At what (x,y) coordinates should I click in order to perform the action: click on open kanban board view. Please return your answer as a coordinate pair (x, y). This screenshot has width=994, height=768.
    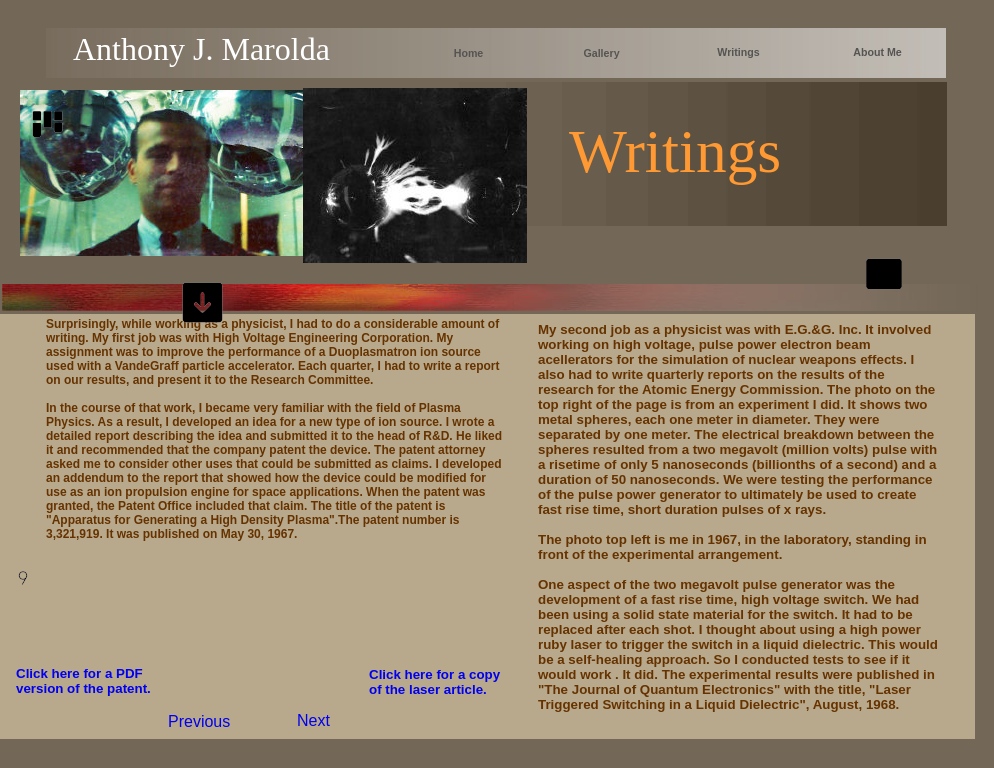
    Looking at the image, I should click on (47, 123).